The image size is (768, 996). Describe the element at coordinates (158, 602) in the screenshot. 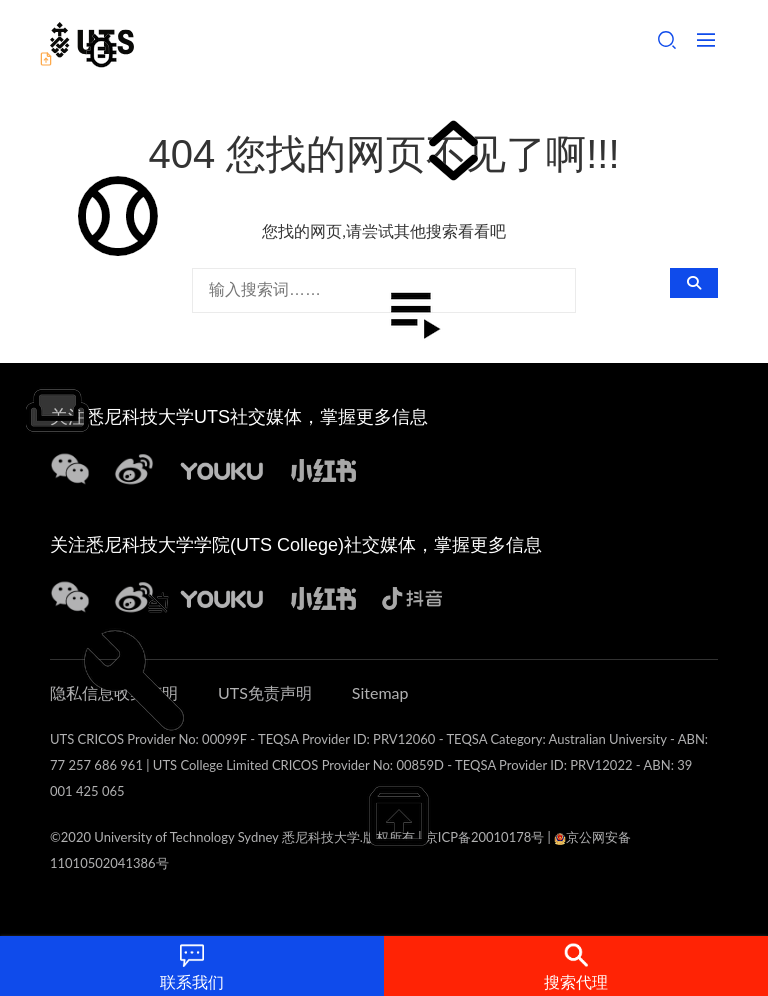

I see `indicates no food allowed in this area` at that location.